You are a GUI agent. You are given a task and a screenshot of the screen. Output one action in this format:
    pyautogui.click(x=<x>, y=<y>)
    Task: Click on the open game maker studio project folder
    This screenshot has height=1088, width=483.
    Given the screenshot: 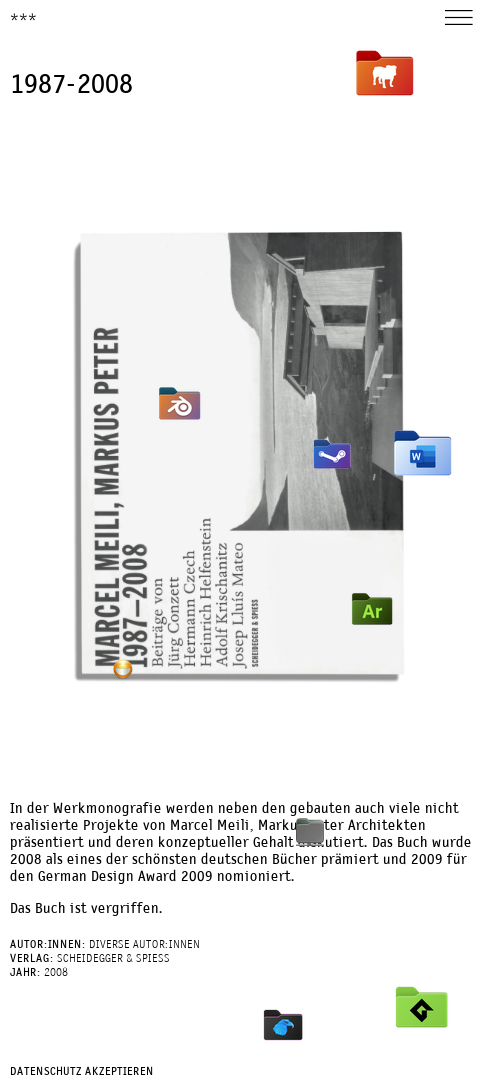 What is the action you would take?
    pyautogui.click(x=421, y=1008)
    